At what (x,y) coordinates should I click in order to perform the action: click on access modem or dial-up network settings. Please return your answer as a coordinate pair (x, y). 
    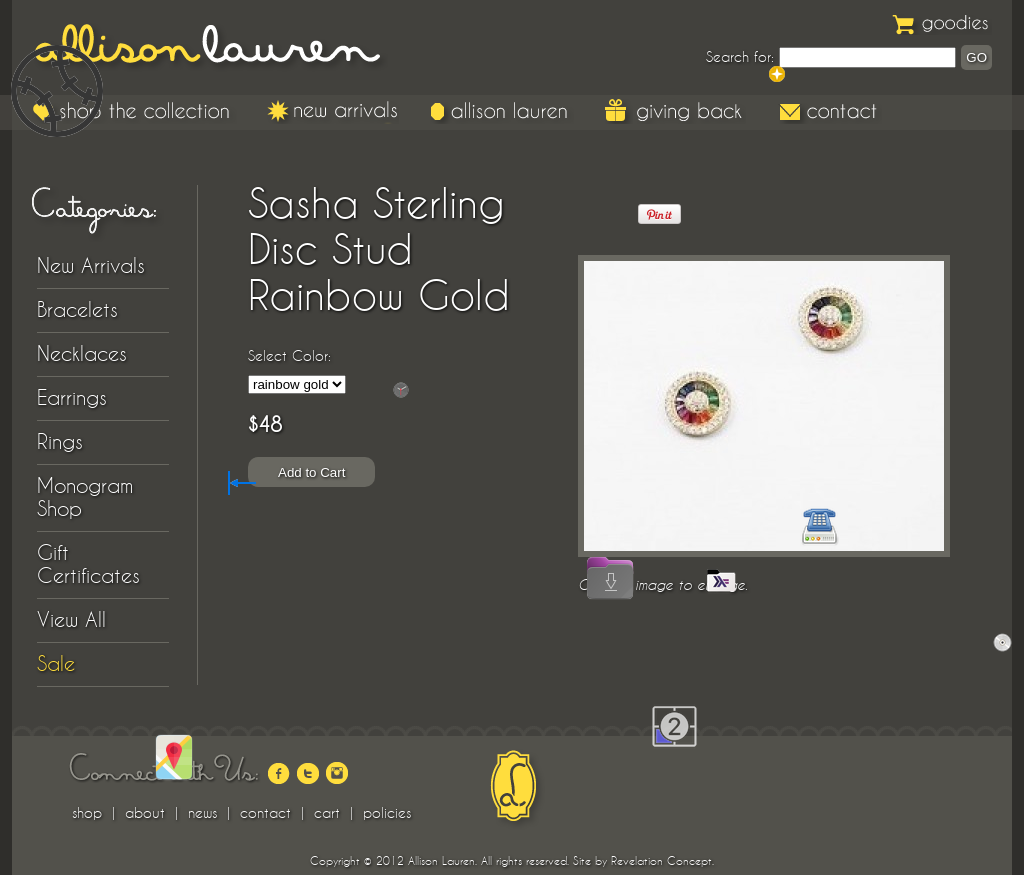
    Looking at the image, I should click on (819, 527).